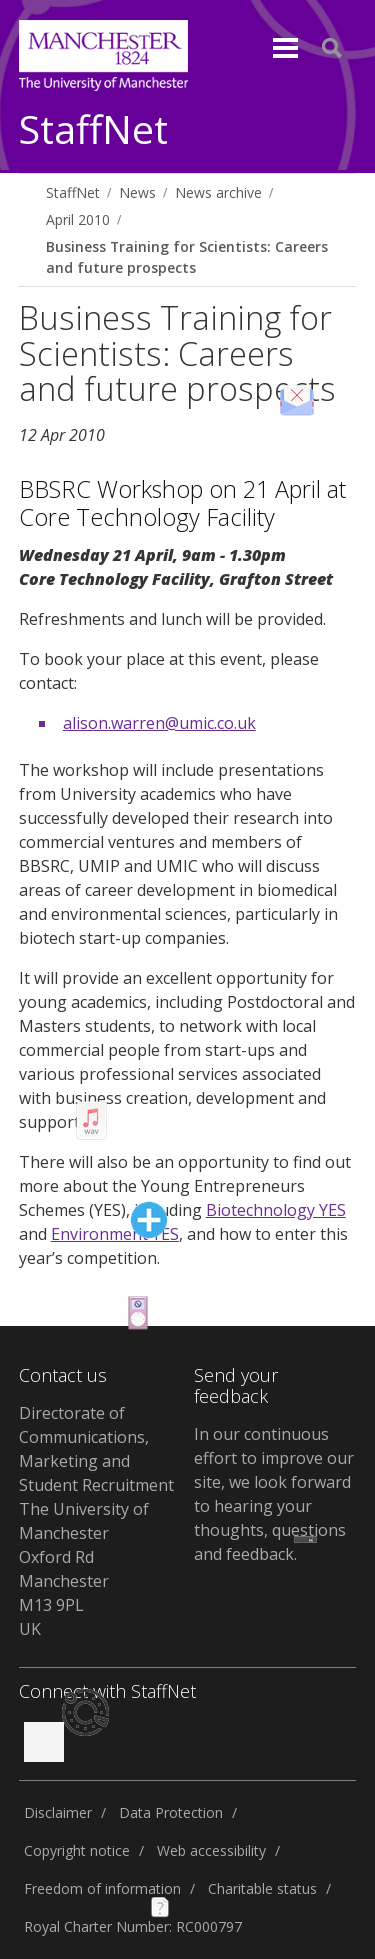 This screenshot has width=375, height=1959. What do you see at coordinates (305, 1539) in the screenshot?
I see `apple magic keyboard with numeric keypad in silver and black` at bounding box center [305, 1539].